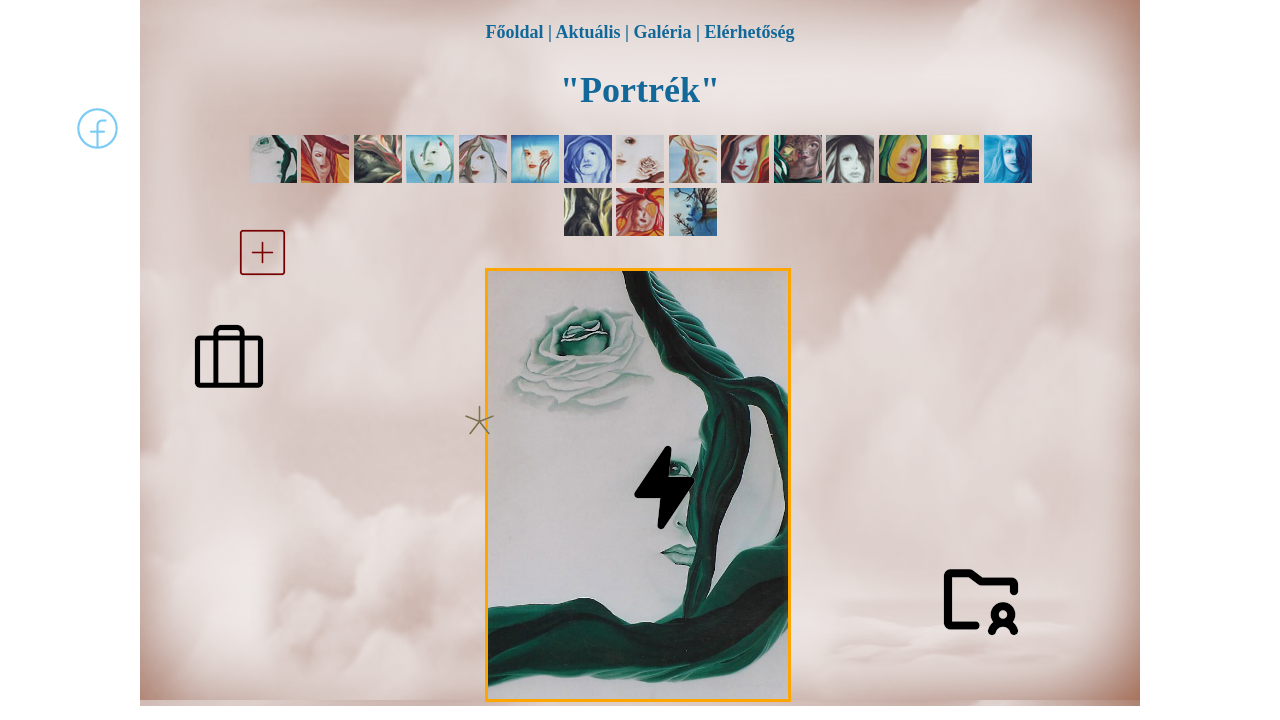 The height and width of the screenshot is (720, 1280). What do you see at coordinates (981, 598) in the screenshot?
I see `access user files or personal folder` at bounding box center [981, 598].